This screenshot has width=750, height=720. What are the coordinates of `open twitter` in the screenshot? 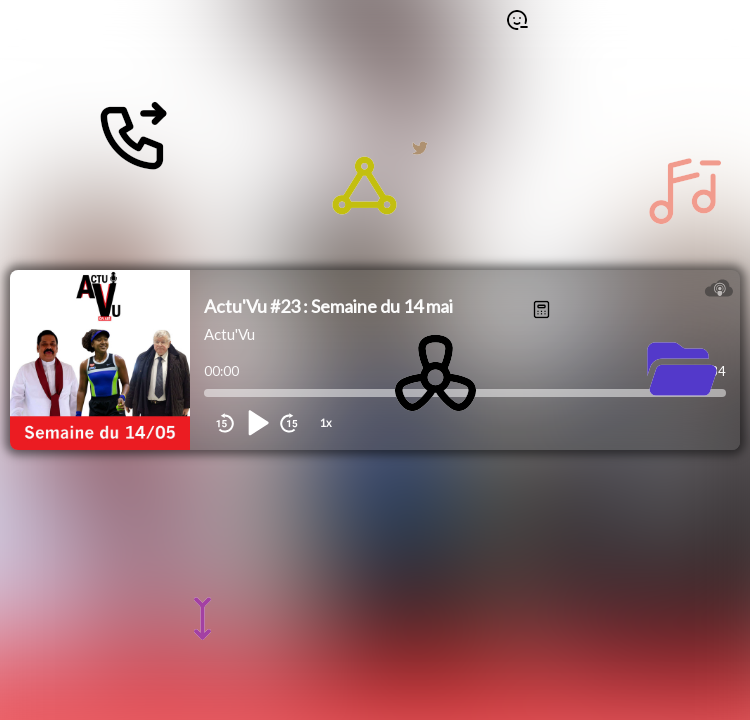 It's located at (420, 148).